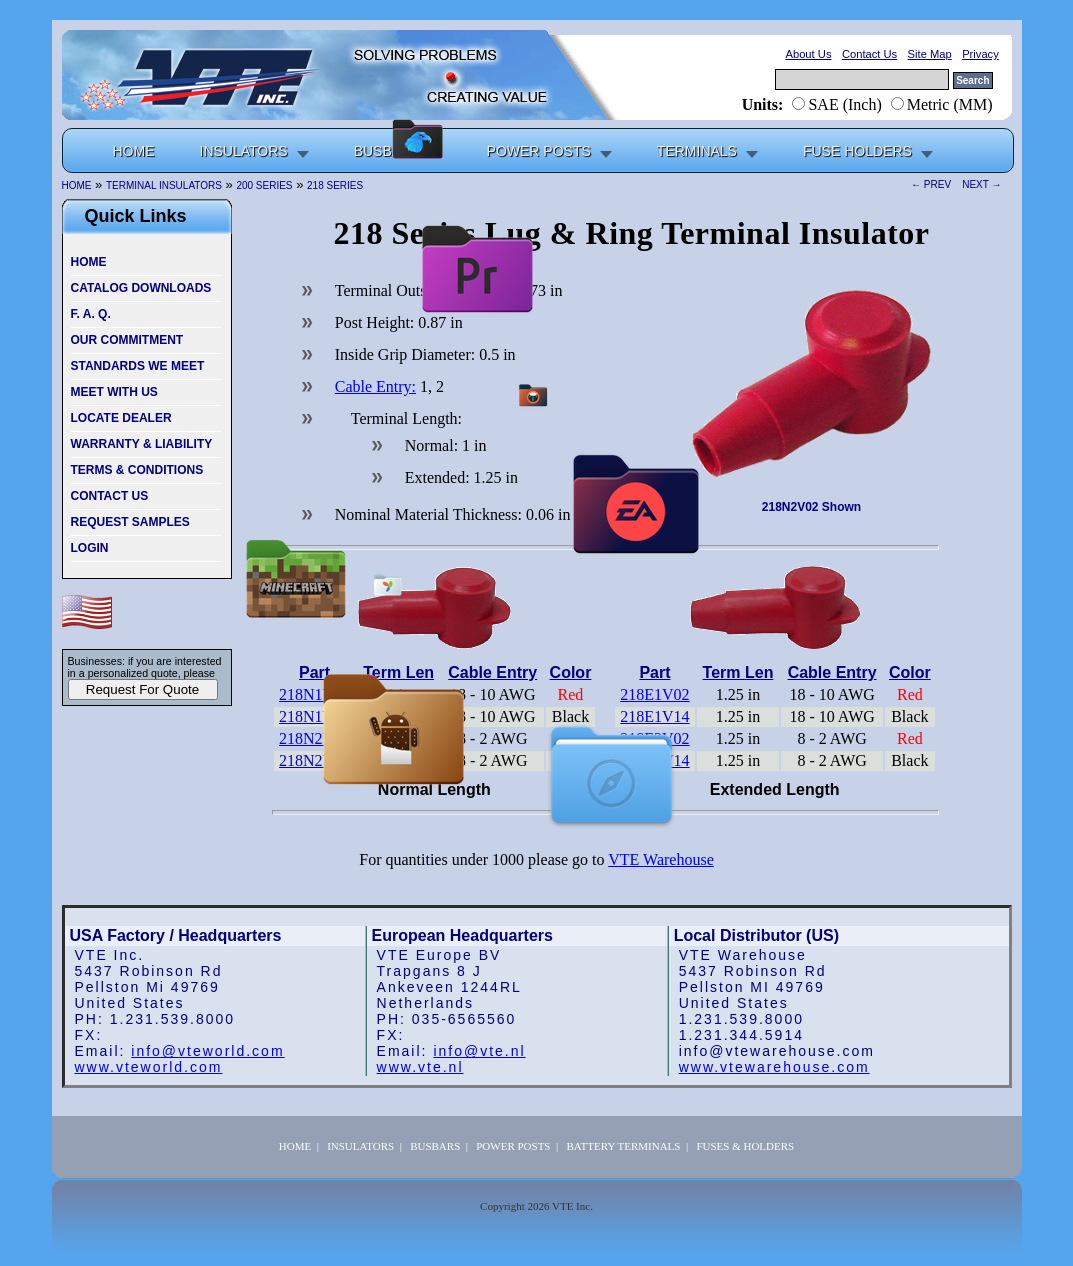  What do you see at coordinates (393, 733) in the screenshot?
I see `folder containing android ice cream sandwich system files` at bounding box center [393, 733].